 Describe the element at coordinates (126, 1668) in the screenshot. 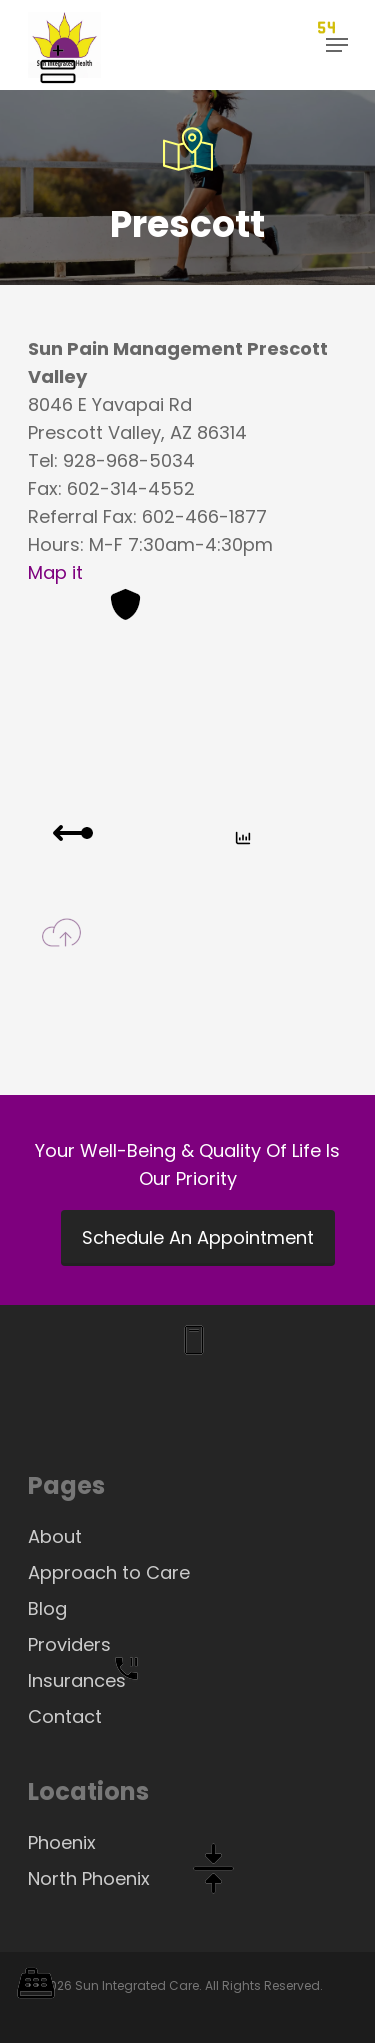

I see `call on hold` at that location.